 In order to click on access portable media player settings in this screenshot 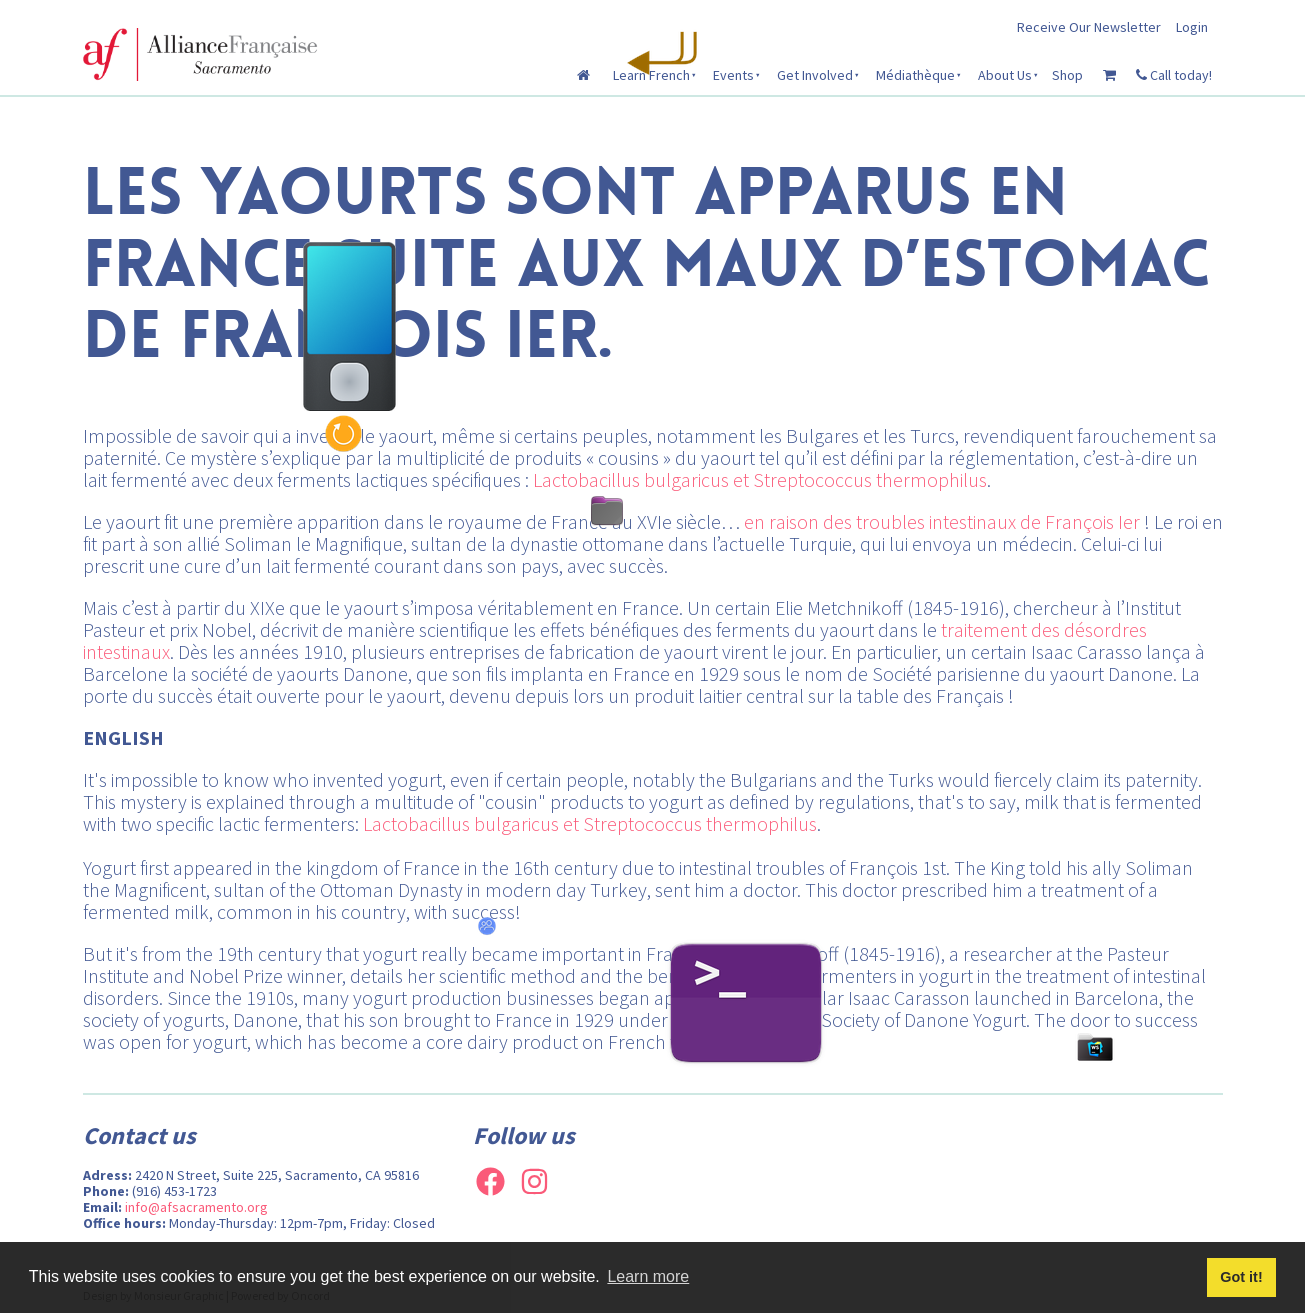, I will do `click(349, 326)`.